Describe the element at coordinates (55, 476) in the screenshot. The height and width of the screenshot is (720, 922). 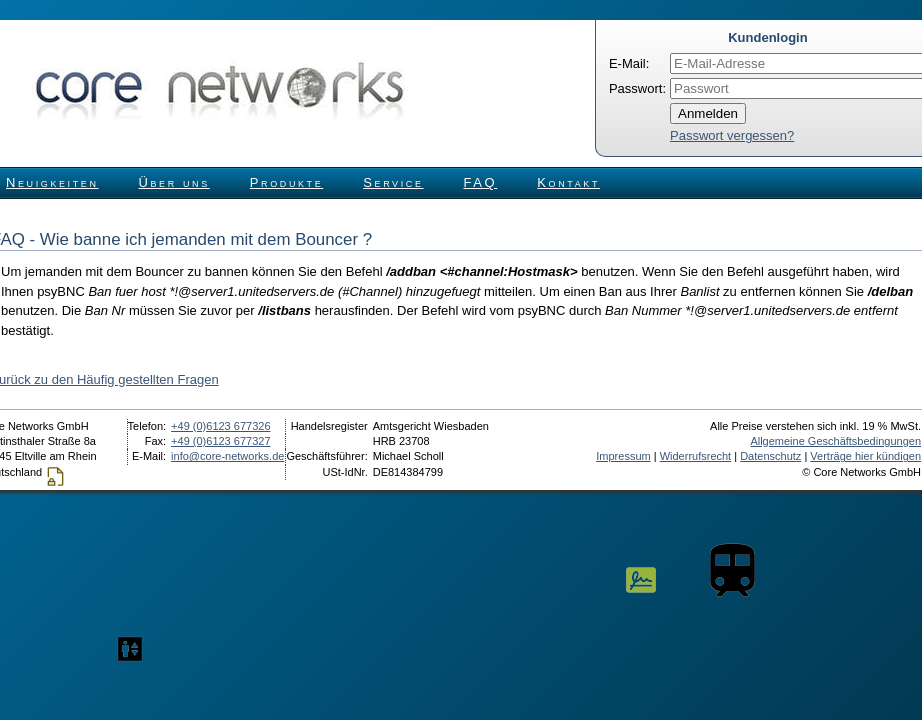
I see `a locked or encrypted file` at that location.